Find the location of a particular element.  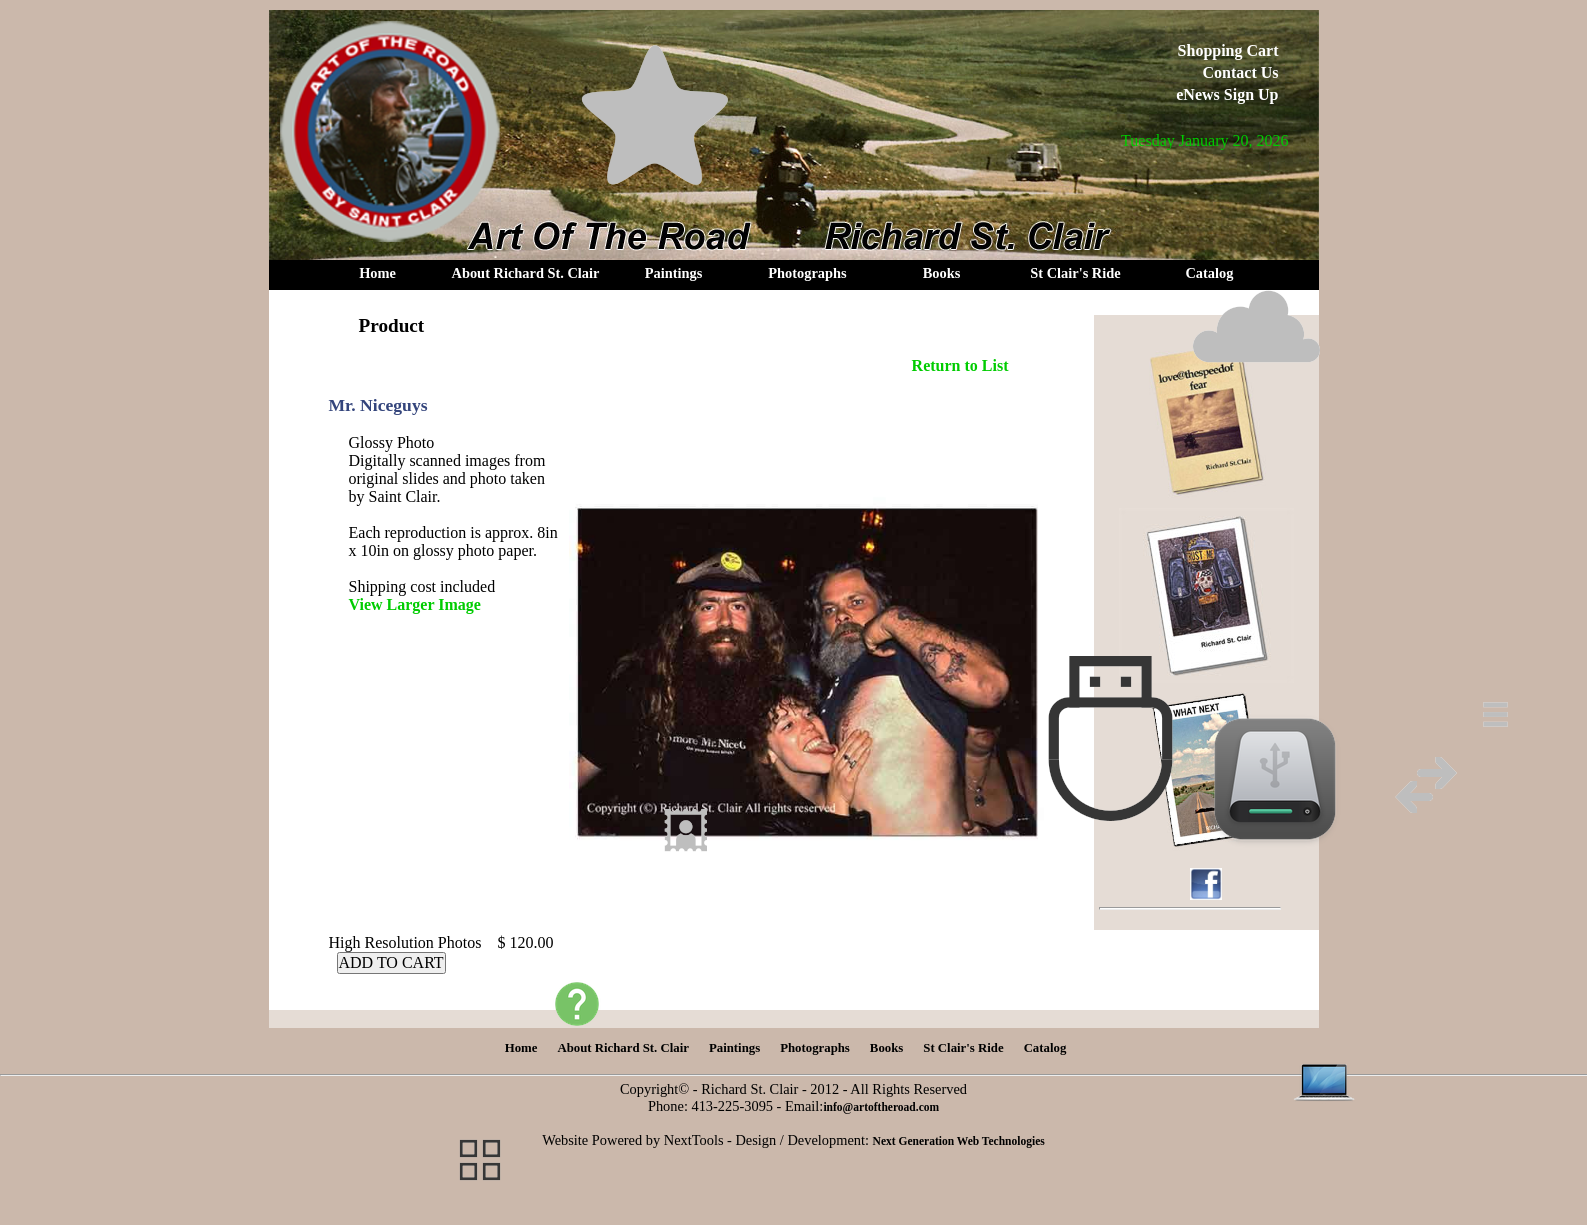

indicates active network data transfer is located at coordinates (1425, 785).